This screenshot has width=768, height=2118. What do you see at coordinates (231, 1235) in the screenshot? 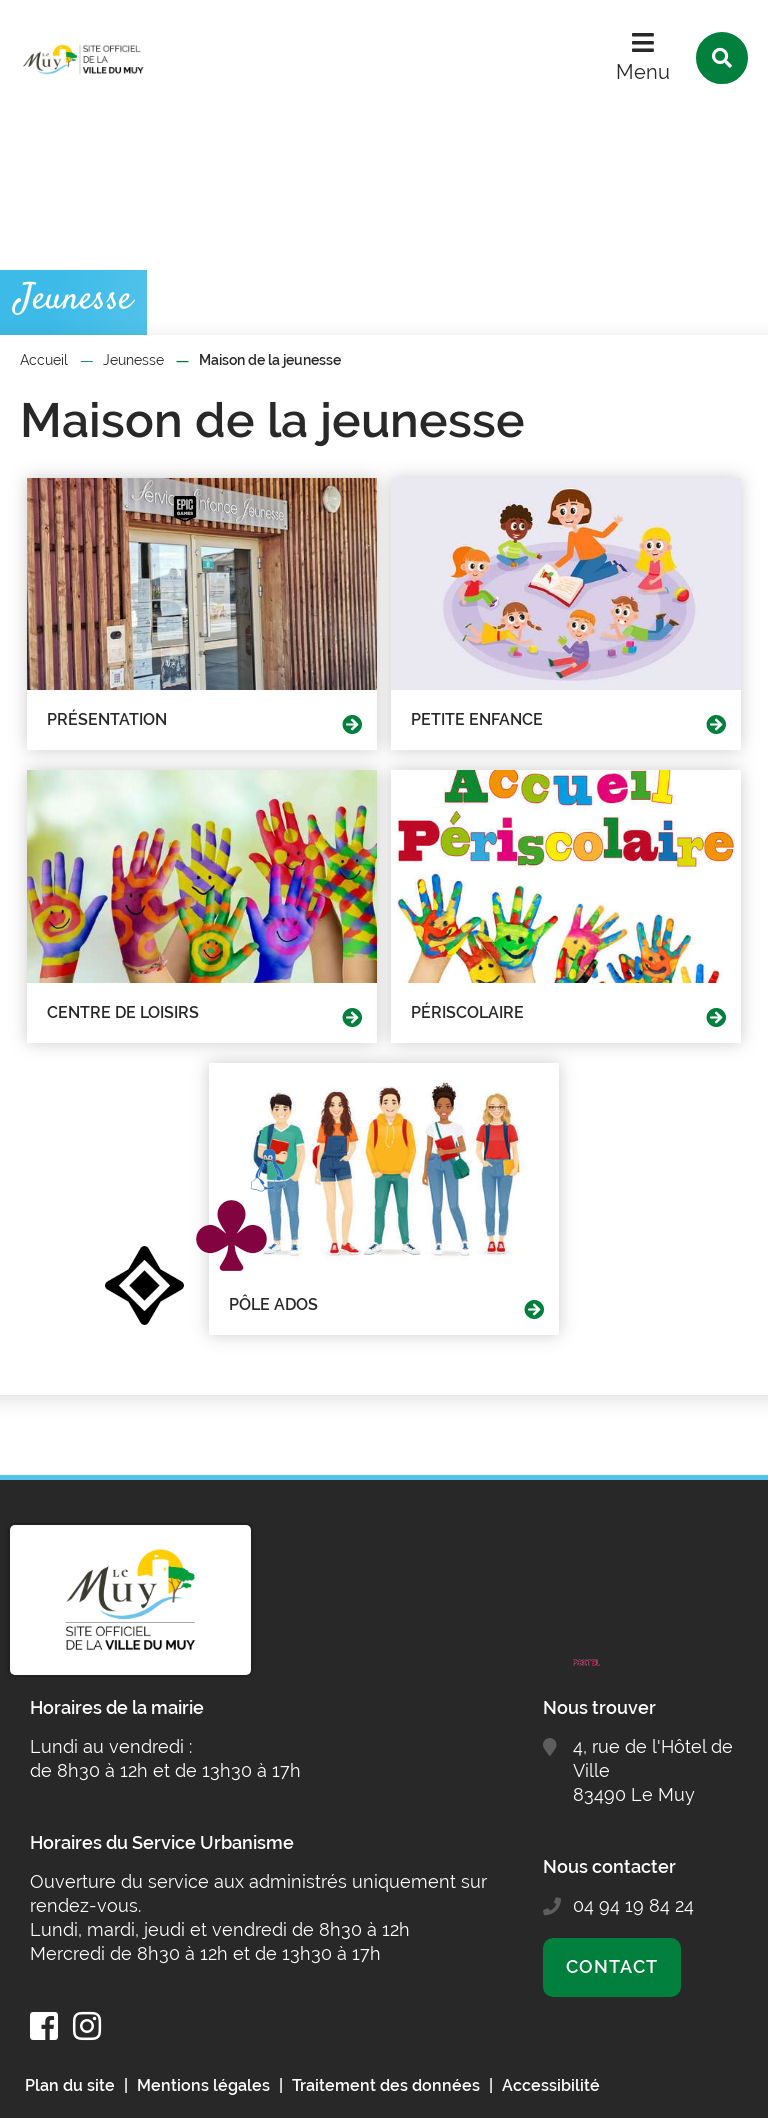
I see `represents the clubs suit in a card game app` at bounding box center [231, 1235].